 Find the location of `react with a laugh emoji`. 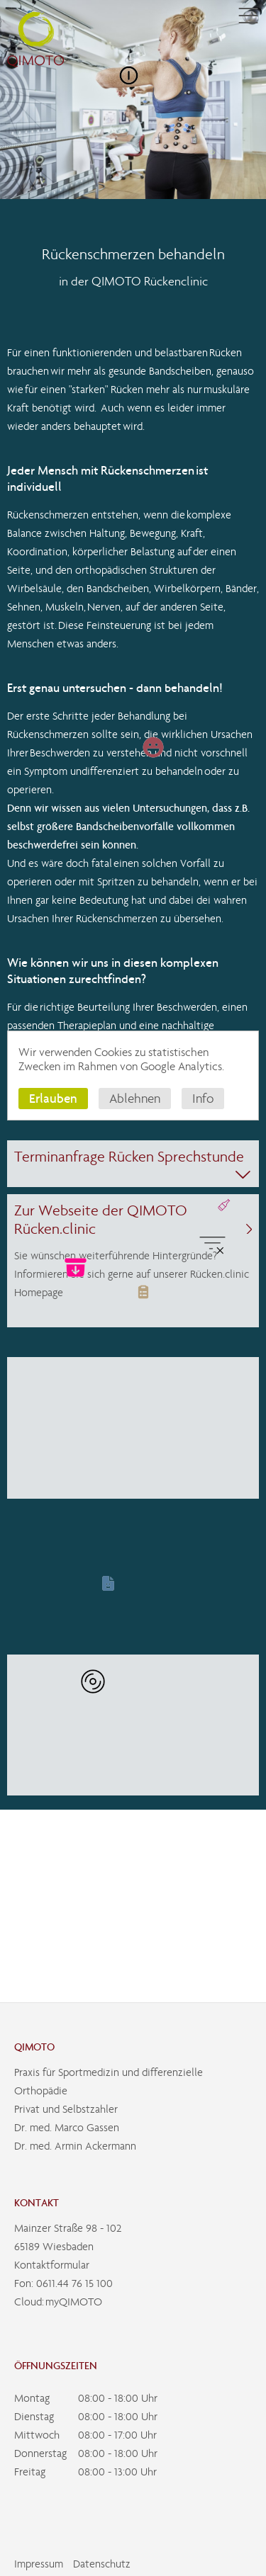

react with a laugh emoji is located at coordinates (153, 747).